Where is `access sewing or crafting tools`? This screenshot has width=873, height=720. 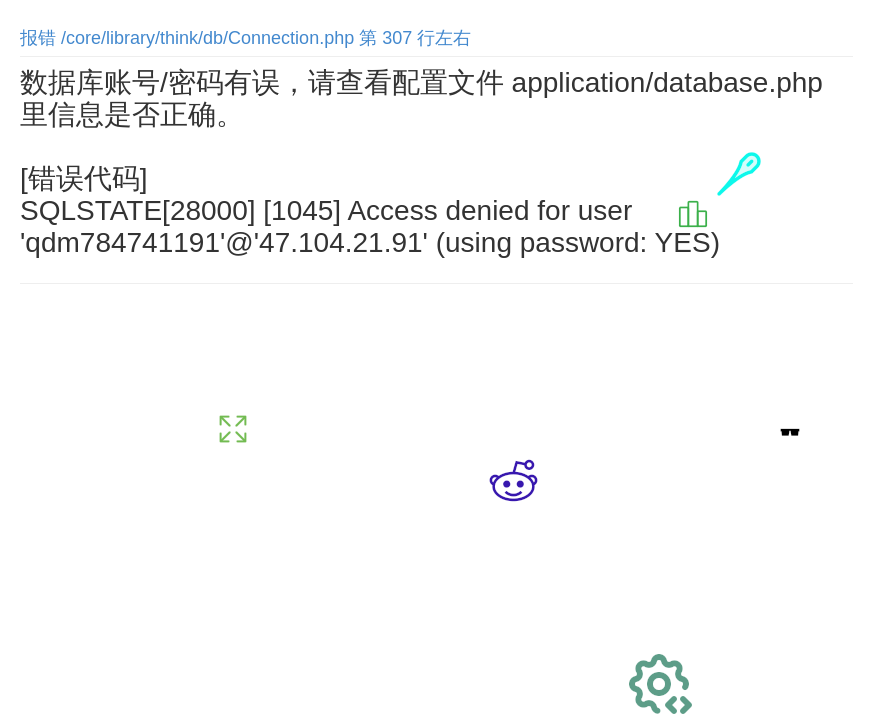
access sewing or crafting tools is located at coordinates (739, 174).